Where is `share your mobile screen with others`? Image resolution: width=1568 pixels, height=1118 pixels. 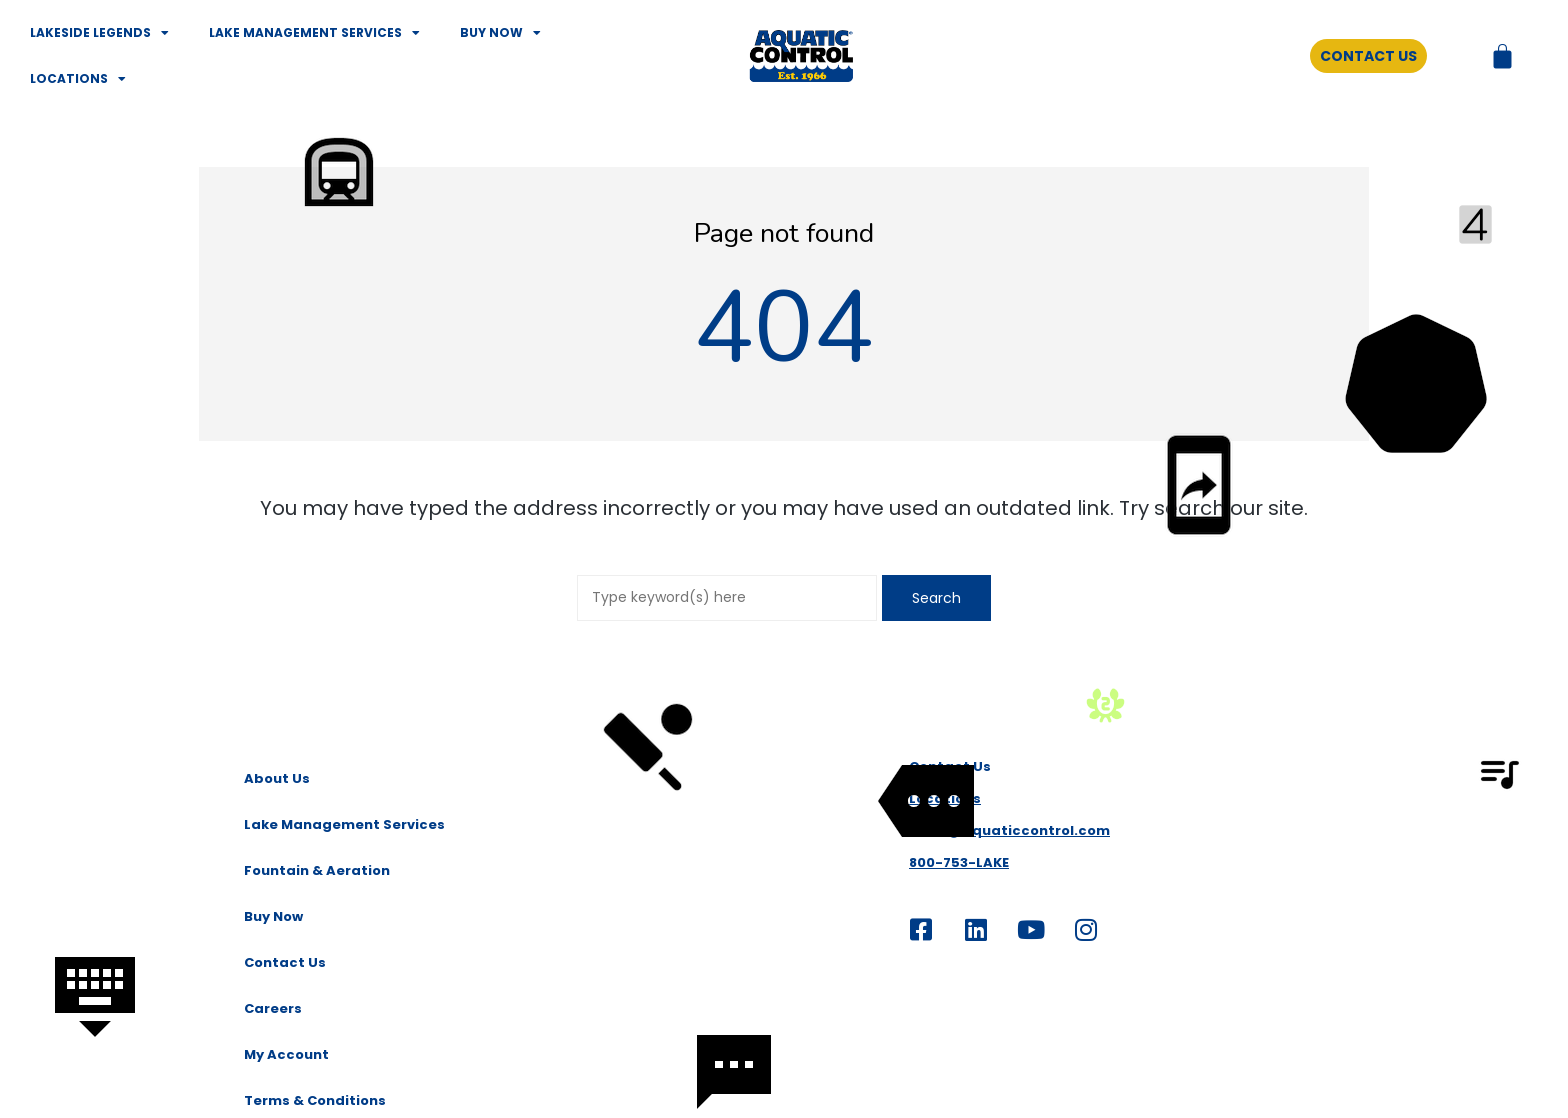
share your mobile screen with others is located at coordinates (1199, 485).